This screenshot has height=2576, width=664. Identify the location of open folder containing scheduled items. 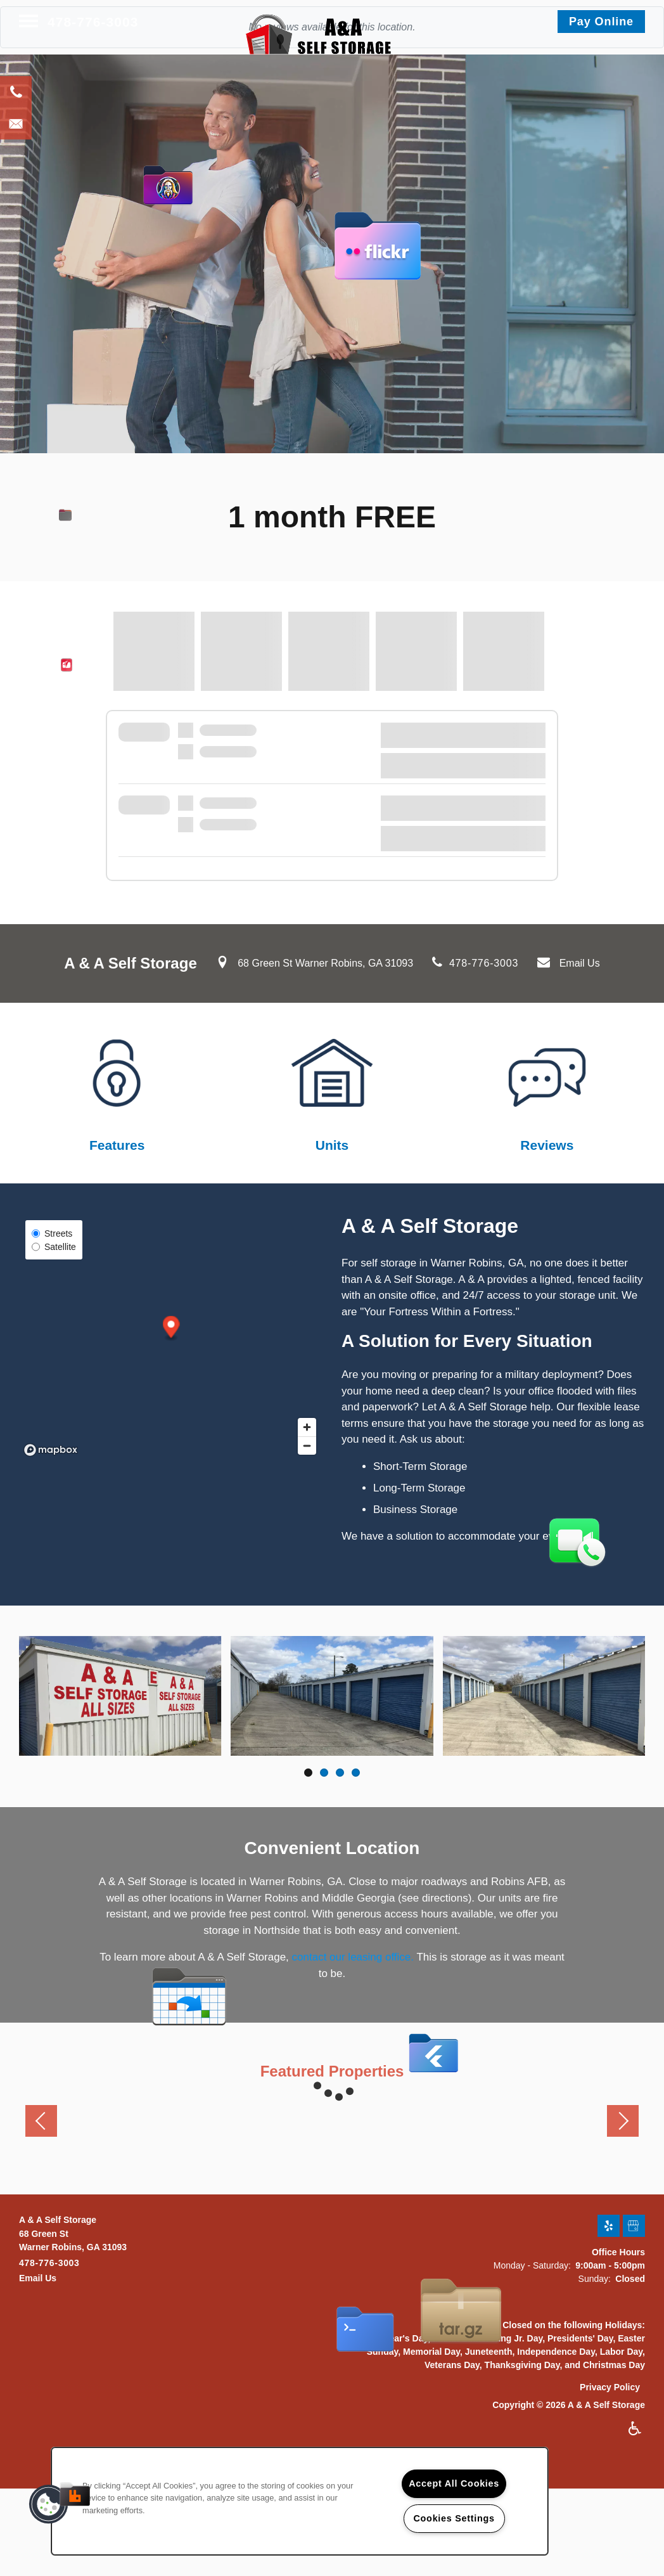
(189, 1999).